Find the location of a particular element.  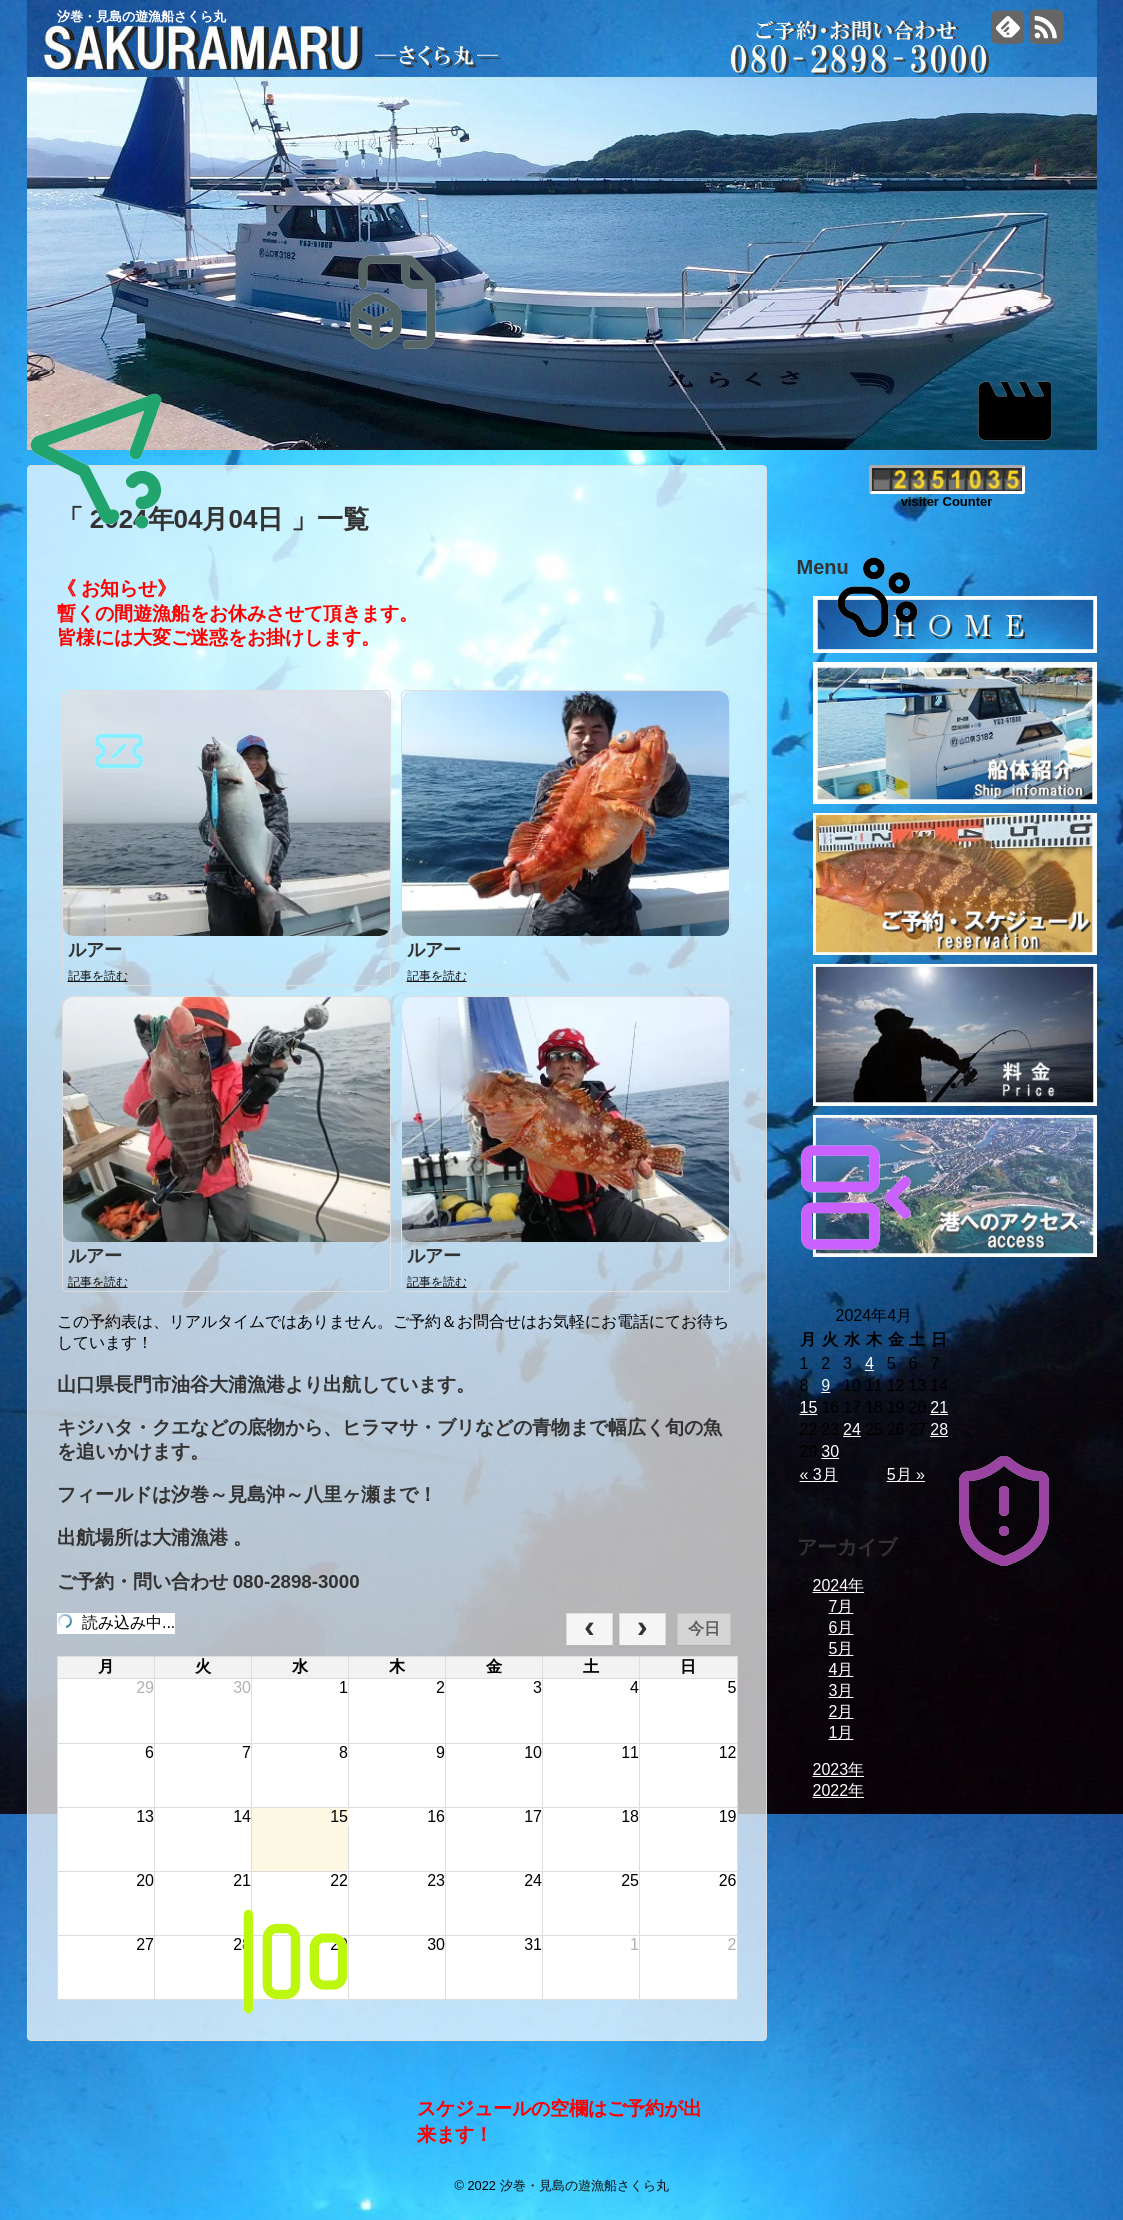

unknown or unconfirmed location is located at coordinates (97, 458).